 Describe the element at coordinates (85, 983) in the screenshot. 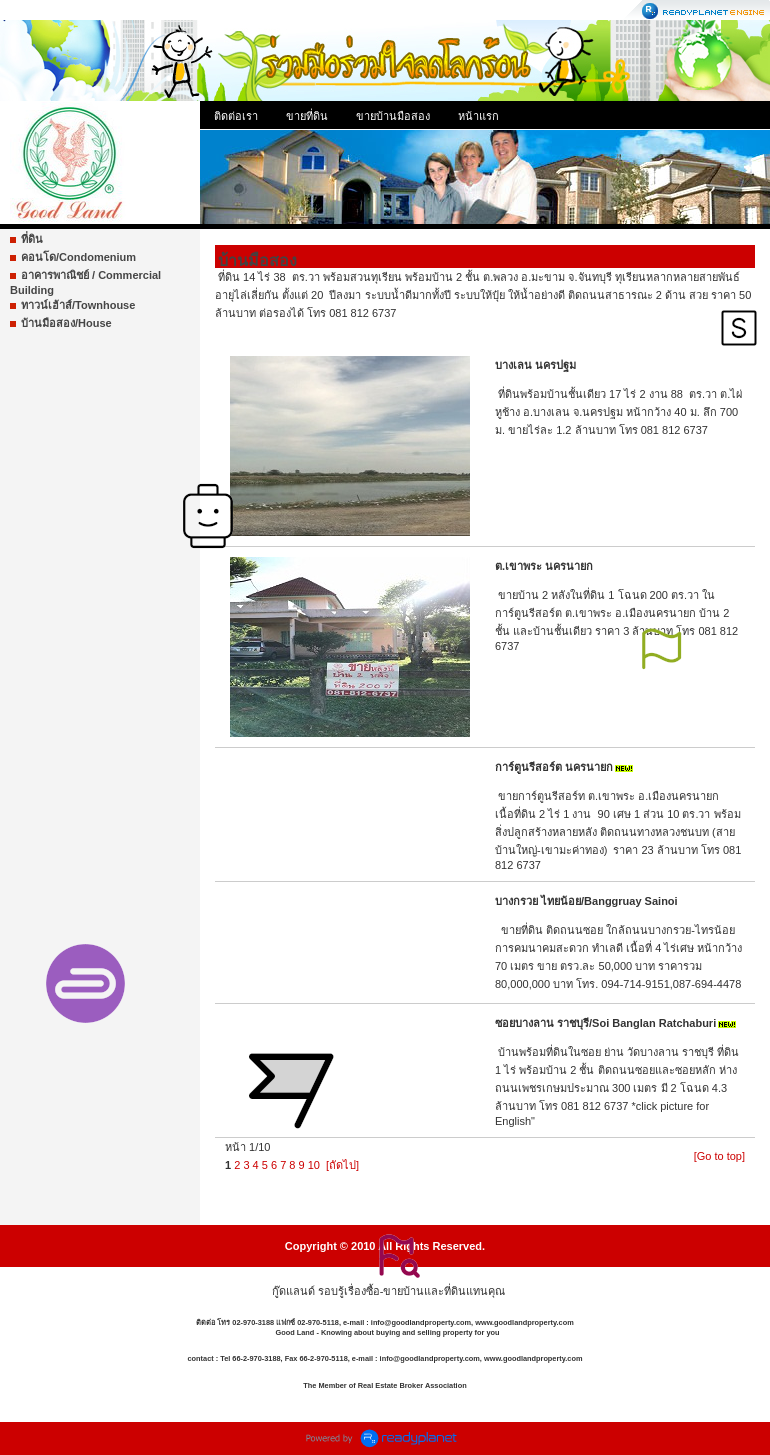

I see `attach a file to your message` at that location.